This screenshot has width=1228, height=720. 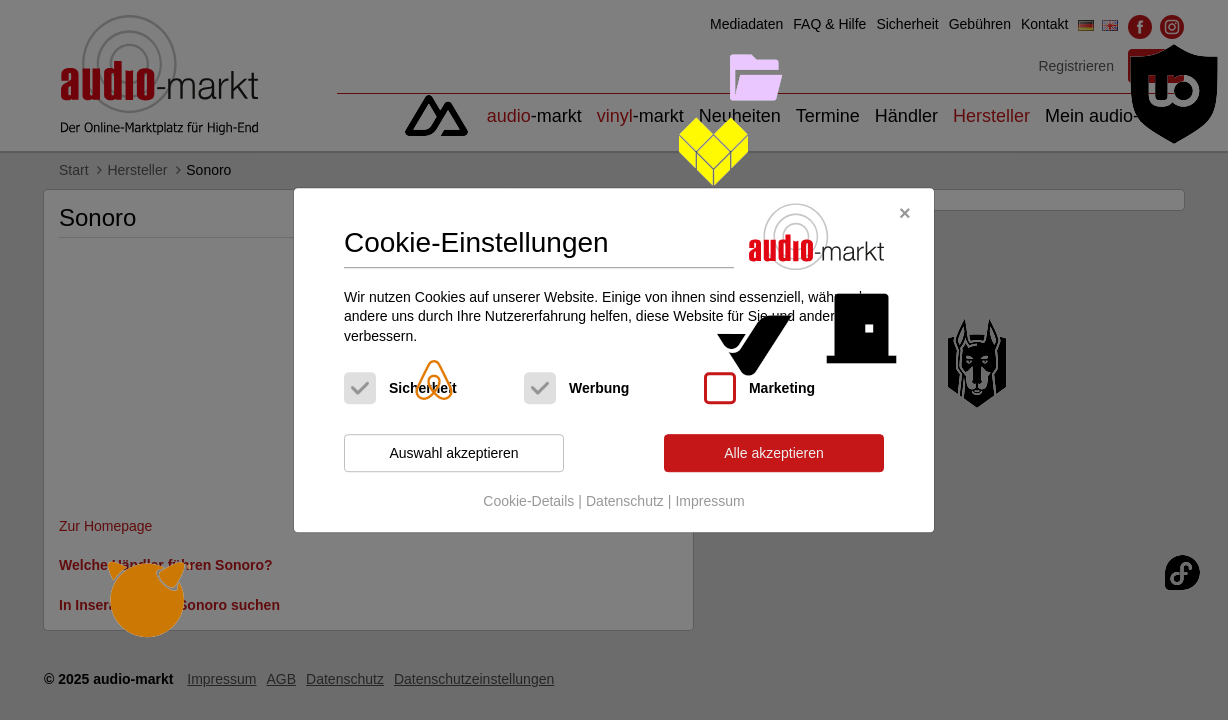 What do you see at coordinates (755, 77) in the screenshot?
I see `open folder to view contents` at bounding box center [755, 77].